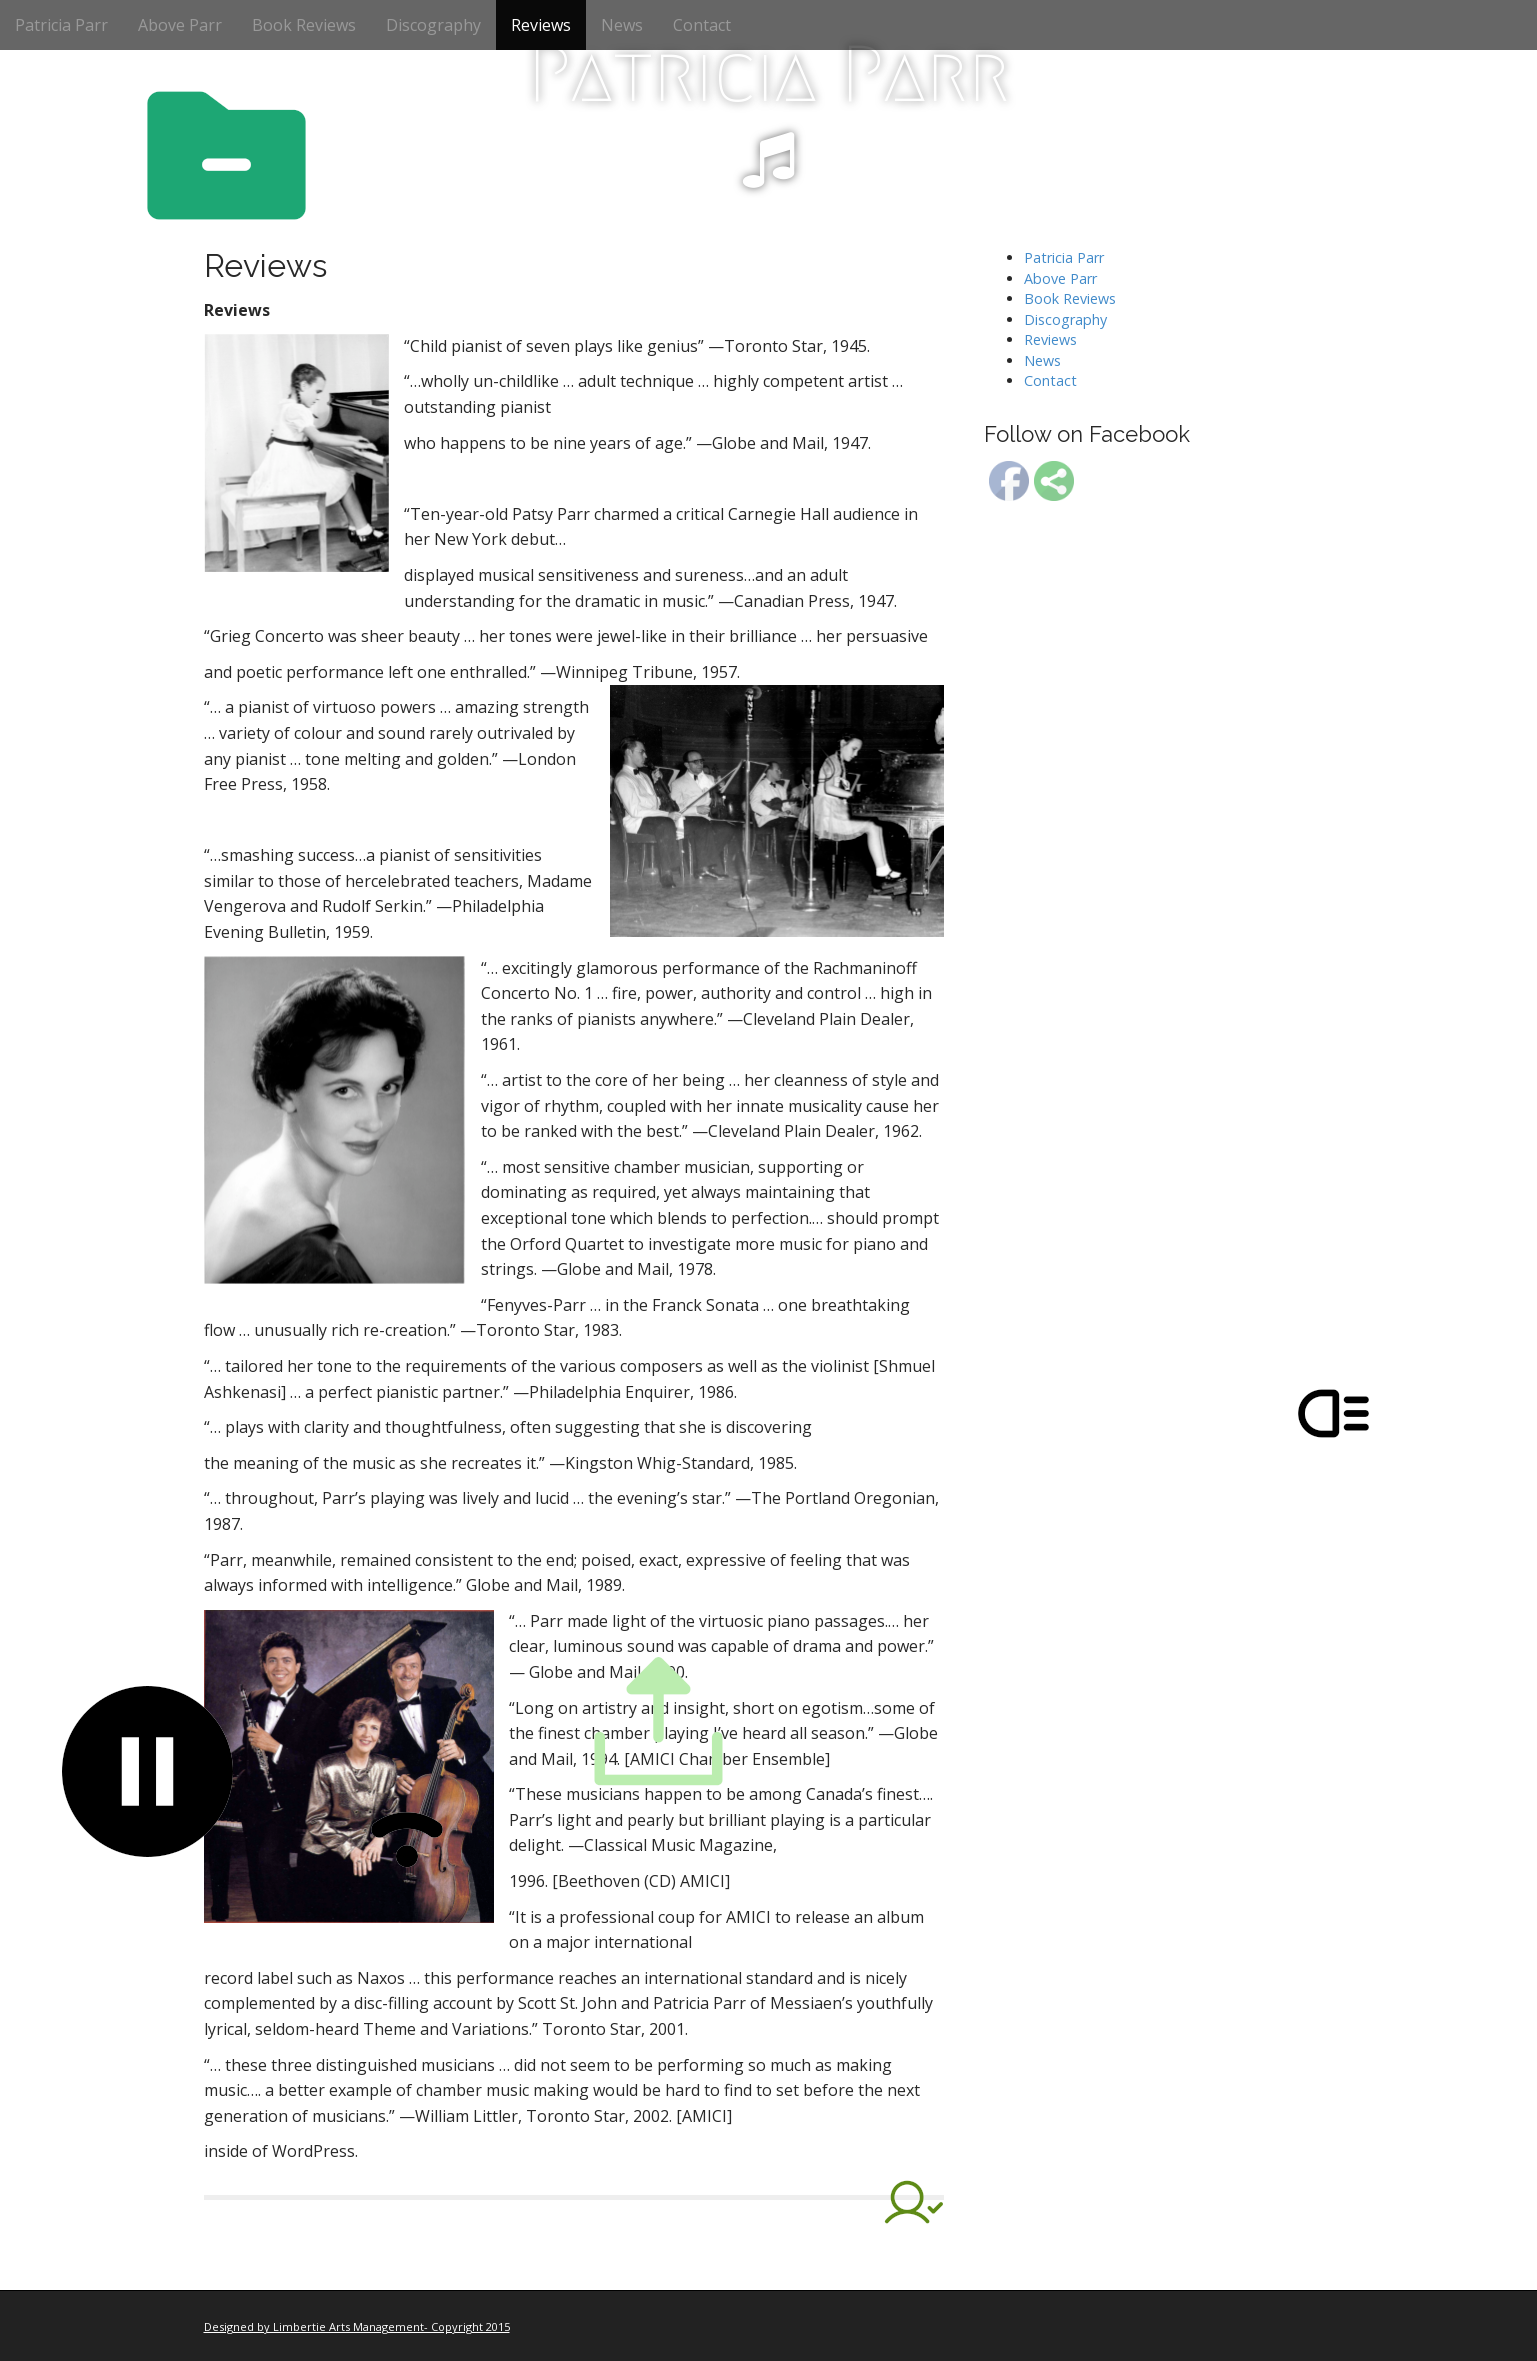 The image size is (1537, 2361). What do you see at coordinates (407, 1804) in the screenshot?
I see `indicates weak wifi signal strength` at bounding box center [407, 1804].